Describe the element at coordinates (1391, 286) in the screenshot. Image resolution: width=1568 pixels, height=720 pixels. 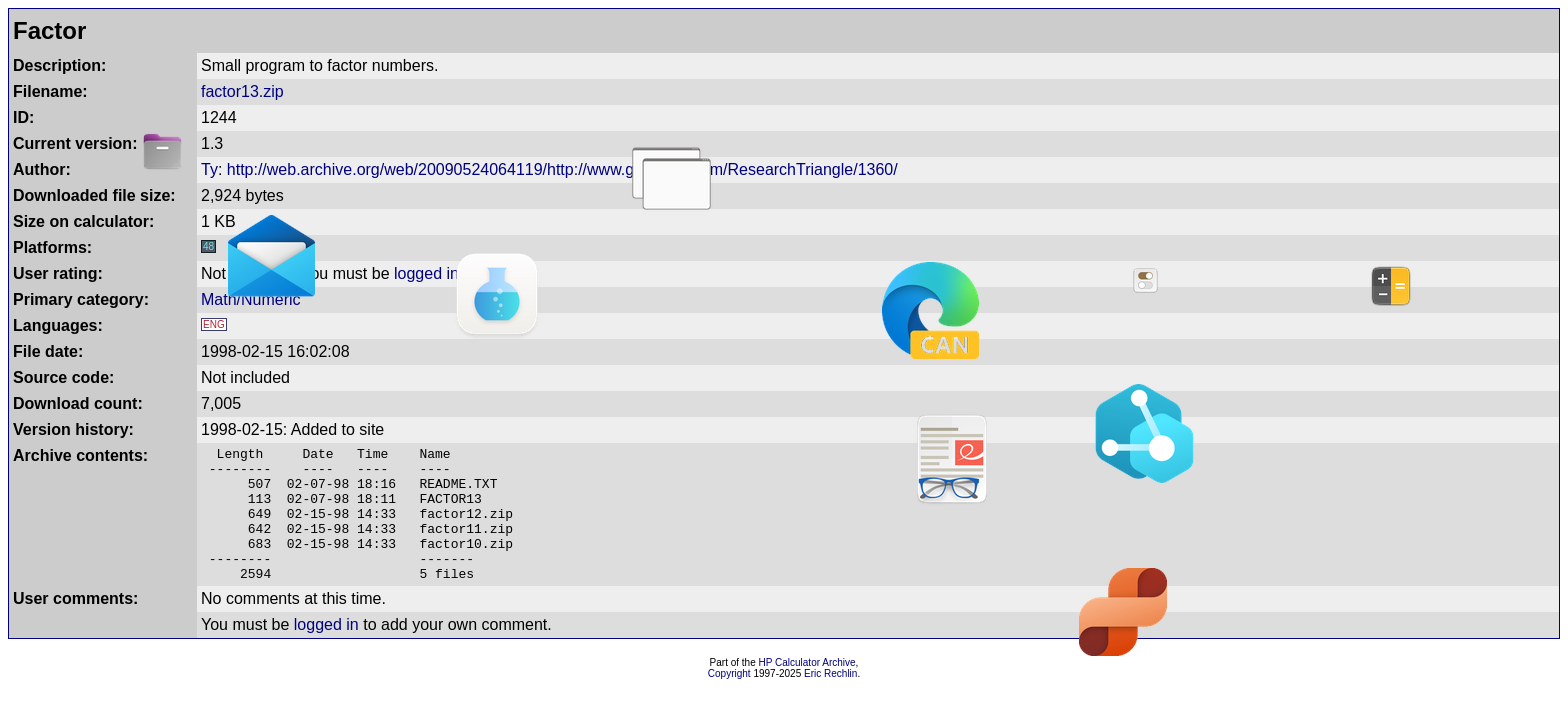
I see `open the calculator app` at that location.